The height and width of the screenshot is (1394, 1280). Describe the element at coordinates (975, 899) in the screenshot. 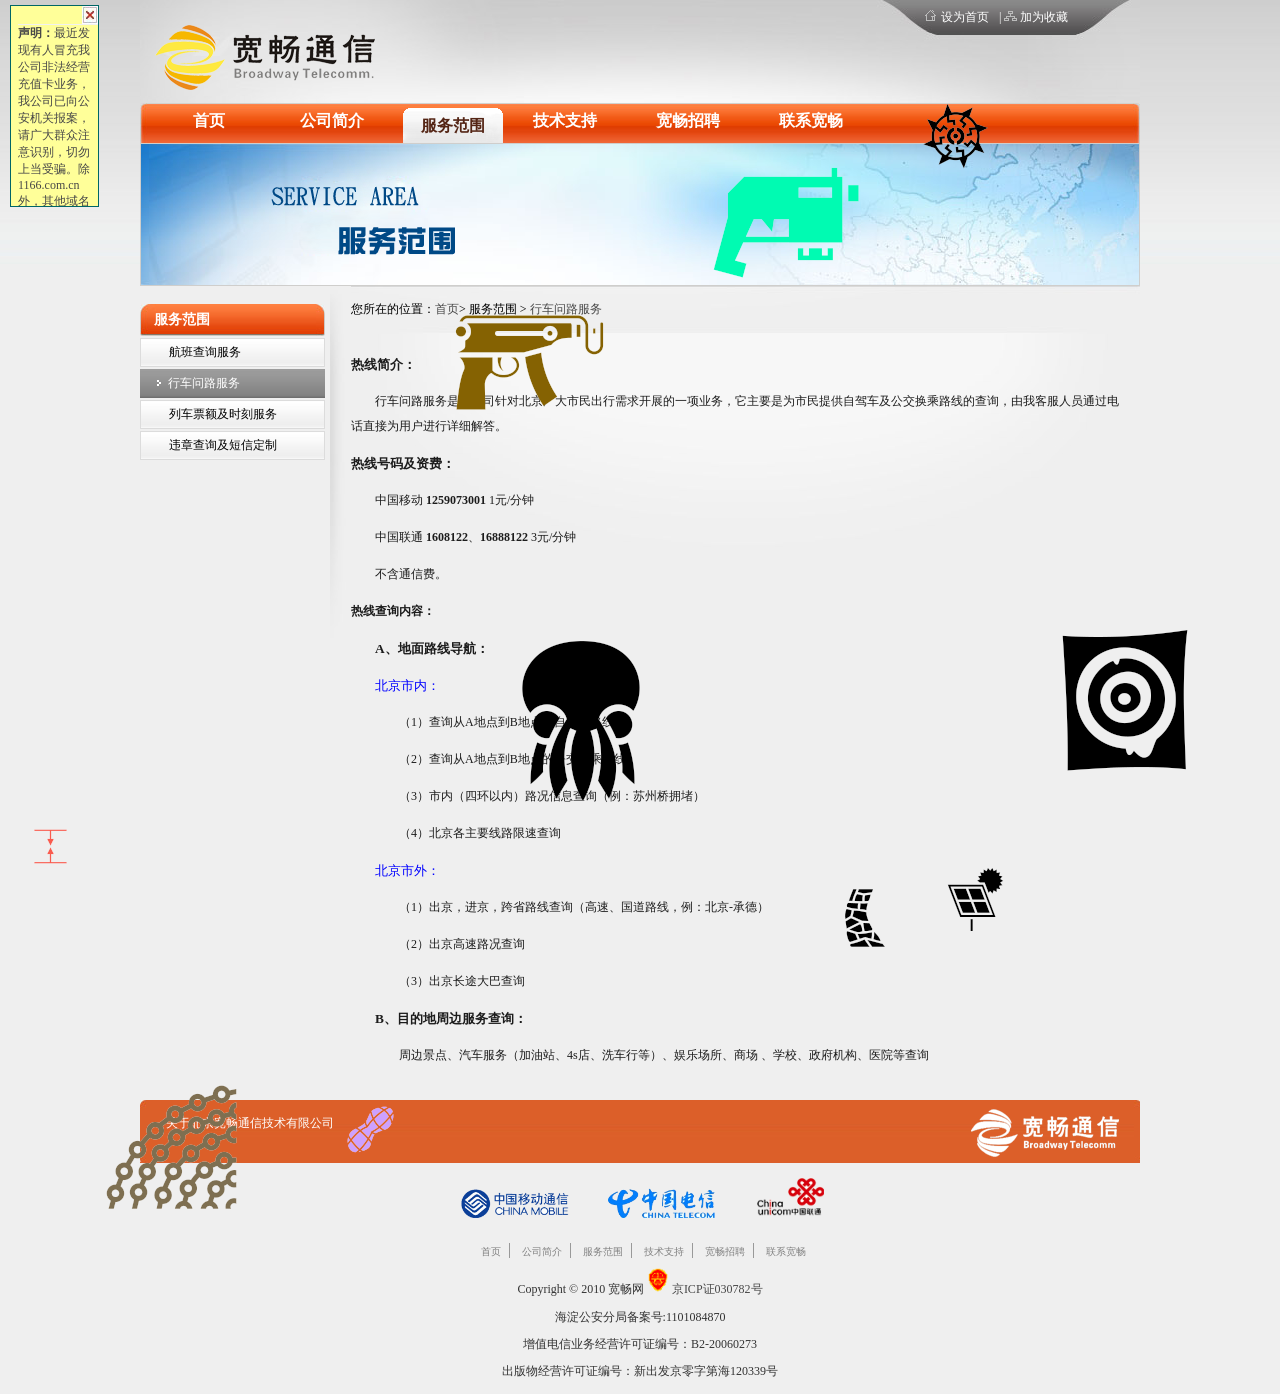

I see `view solar power status or energy generation` at that location.